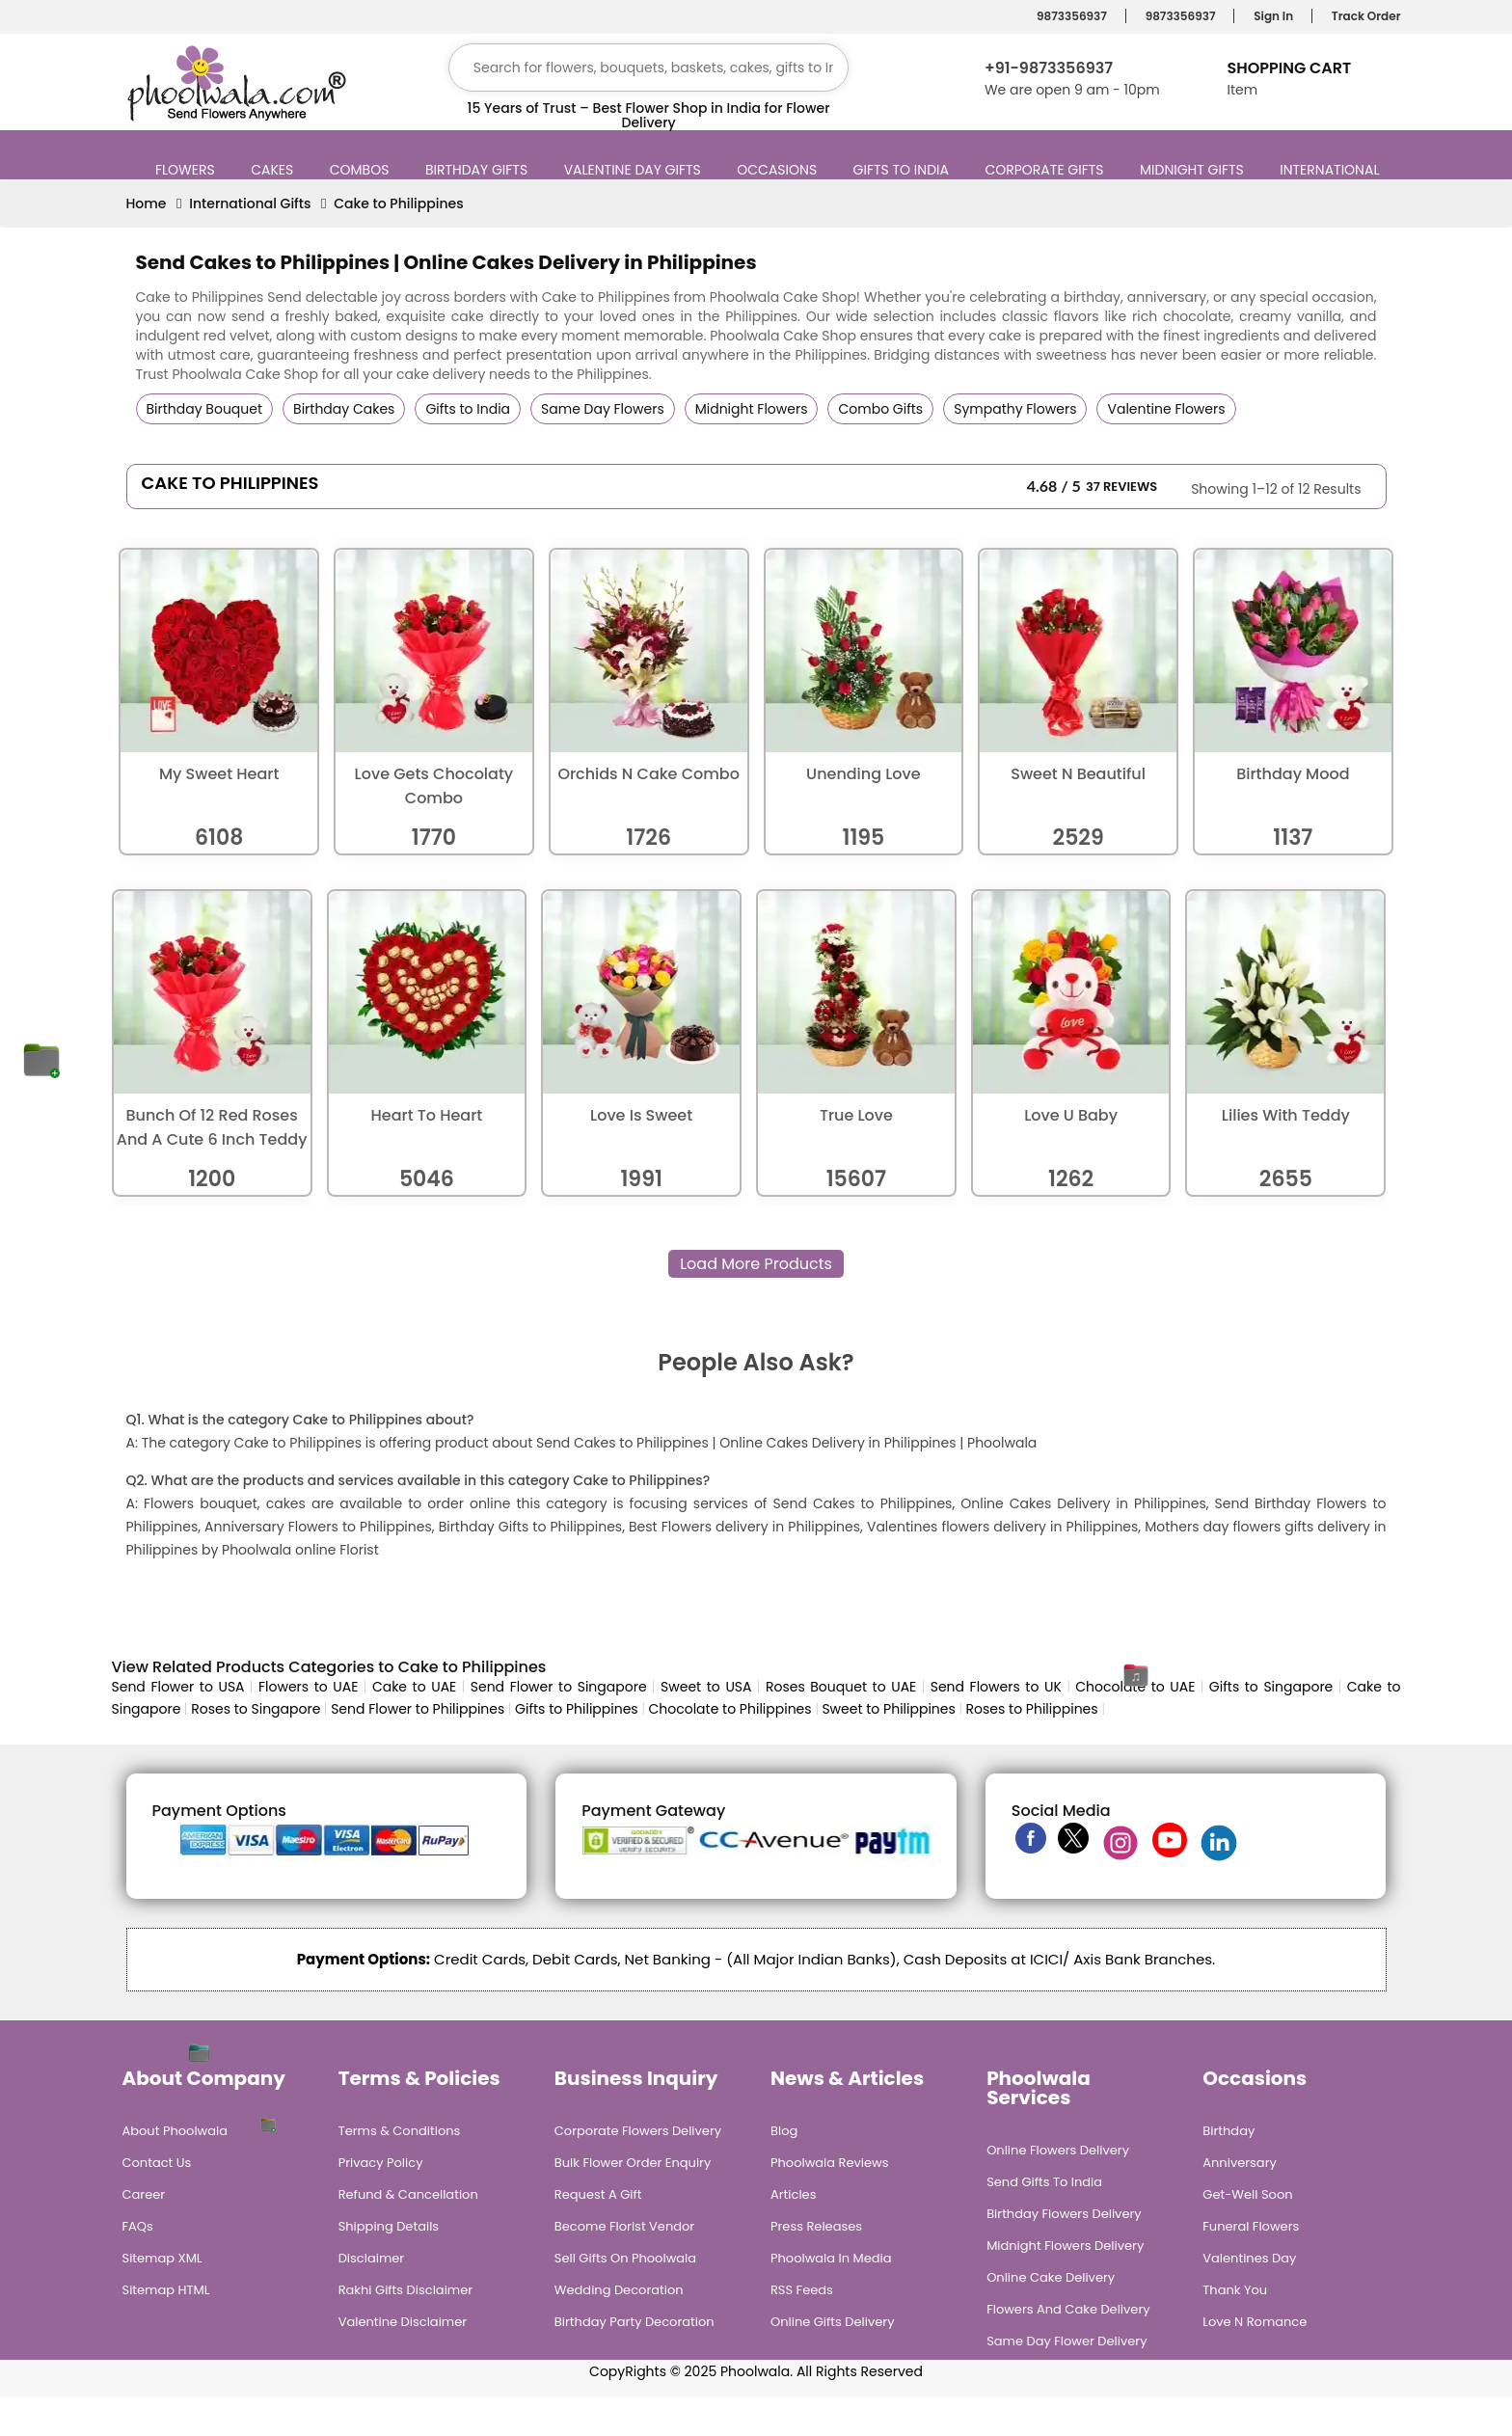 The width and height of the screenshot is (1512, 2436). I want to click on indicates a valid drop target for moving files into this folder, so click(199, 2052).